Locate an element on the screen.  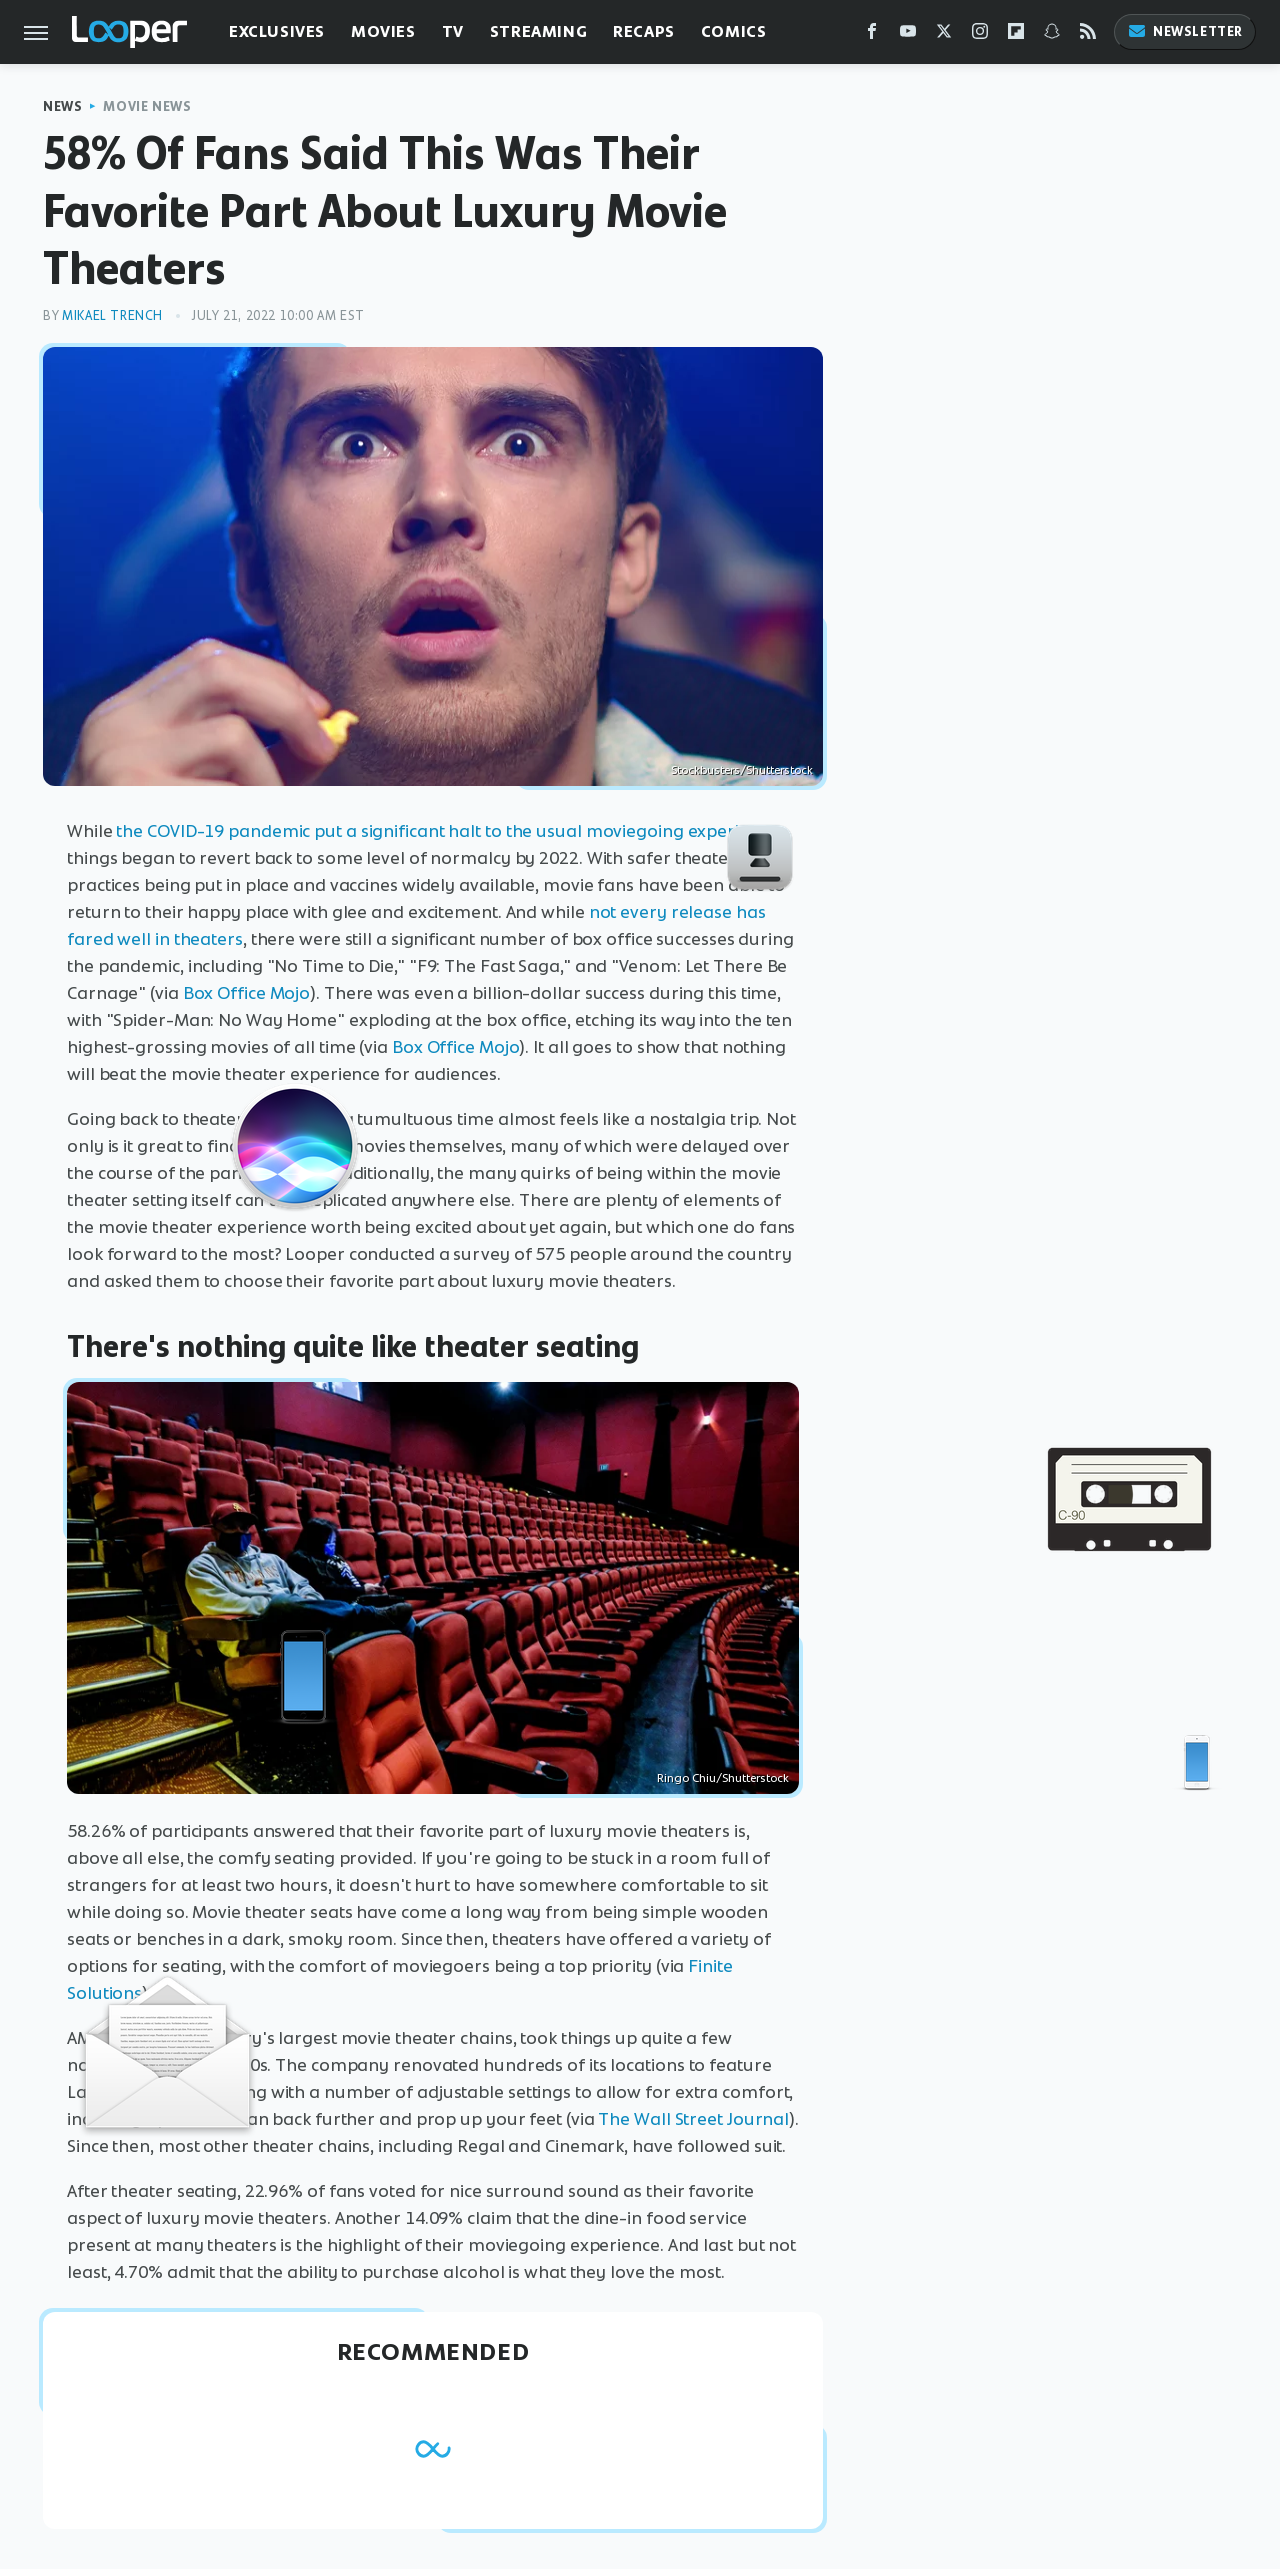
iPod Touch device connected is located at coordinates (1197, 1763).